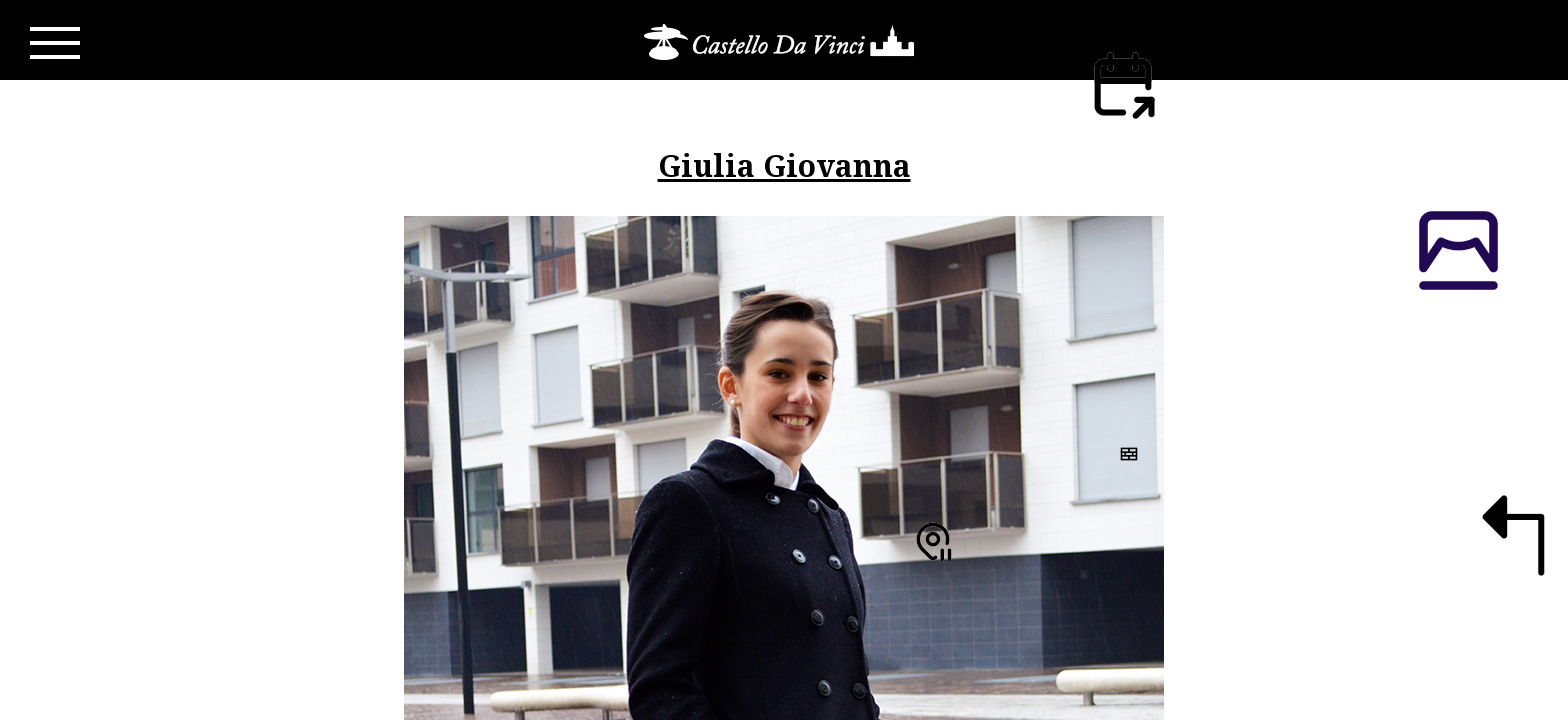 The width and height of the screenshot is (1568, 720). Describe the element at coordinates (933, 541) in the screenshot. I see `pause location tracking` at that location.